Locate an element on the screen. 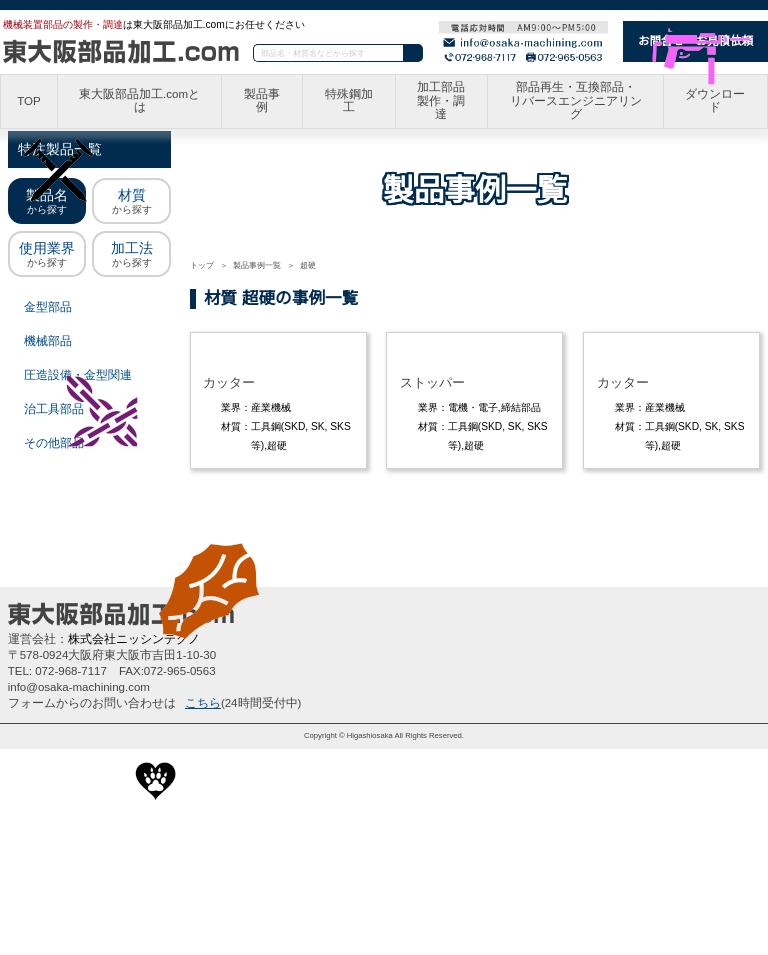 This screenshot has width=768, height=955. indicates a linked or connected status is located at coordinates (102, 411).